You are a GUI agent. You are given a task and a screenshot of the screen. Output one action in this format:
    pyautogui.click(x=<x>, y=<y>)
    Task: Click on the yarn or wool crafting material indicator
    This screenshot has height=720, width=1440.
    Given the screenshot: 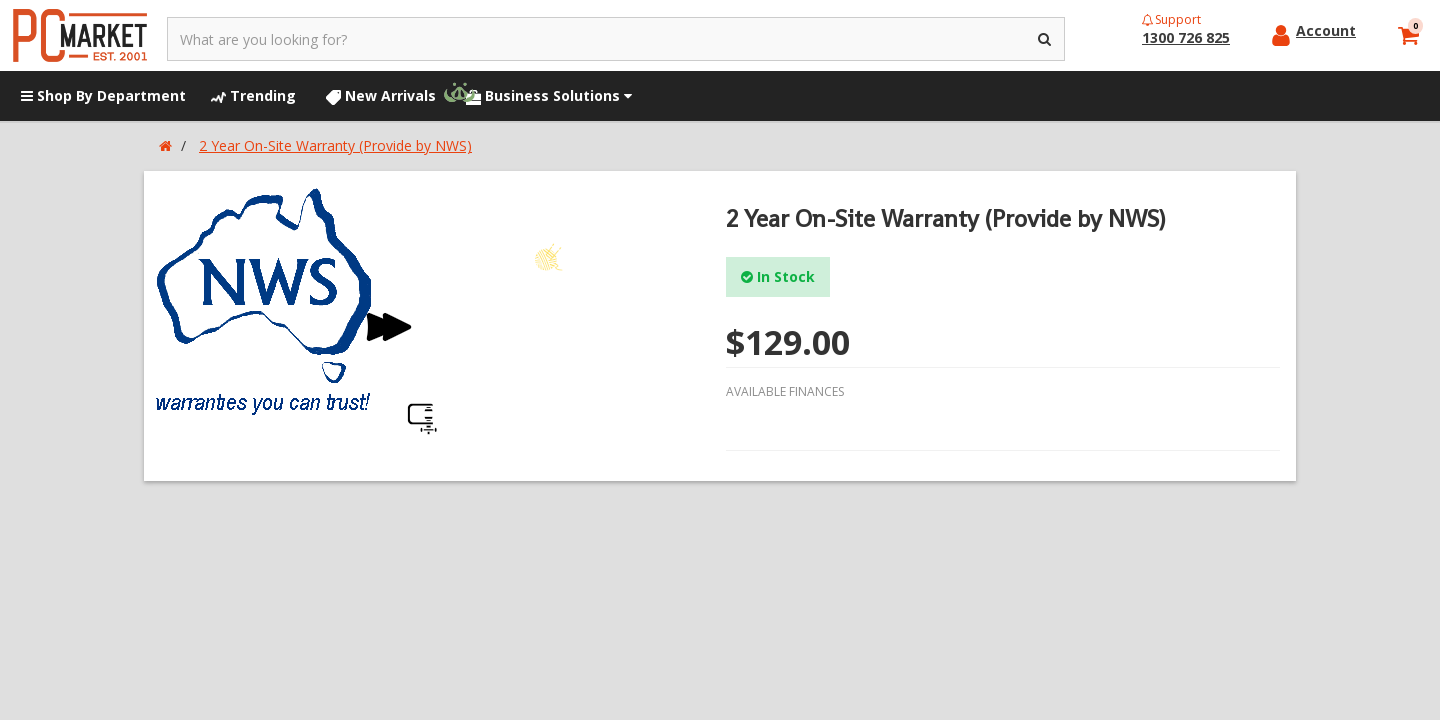 What is the action you would take?
    pyautogui.click(x=549, y=257)
    